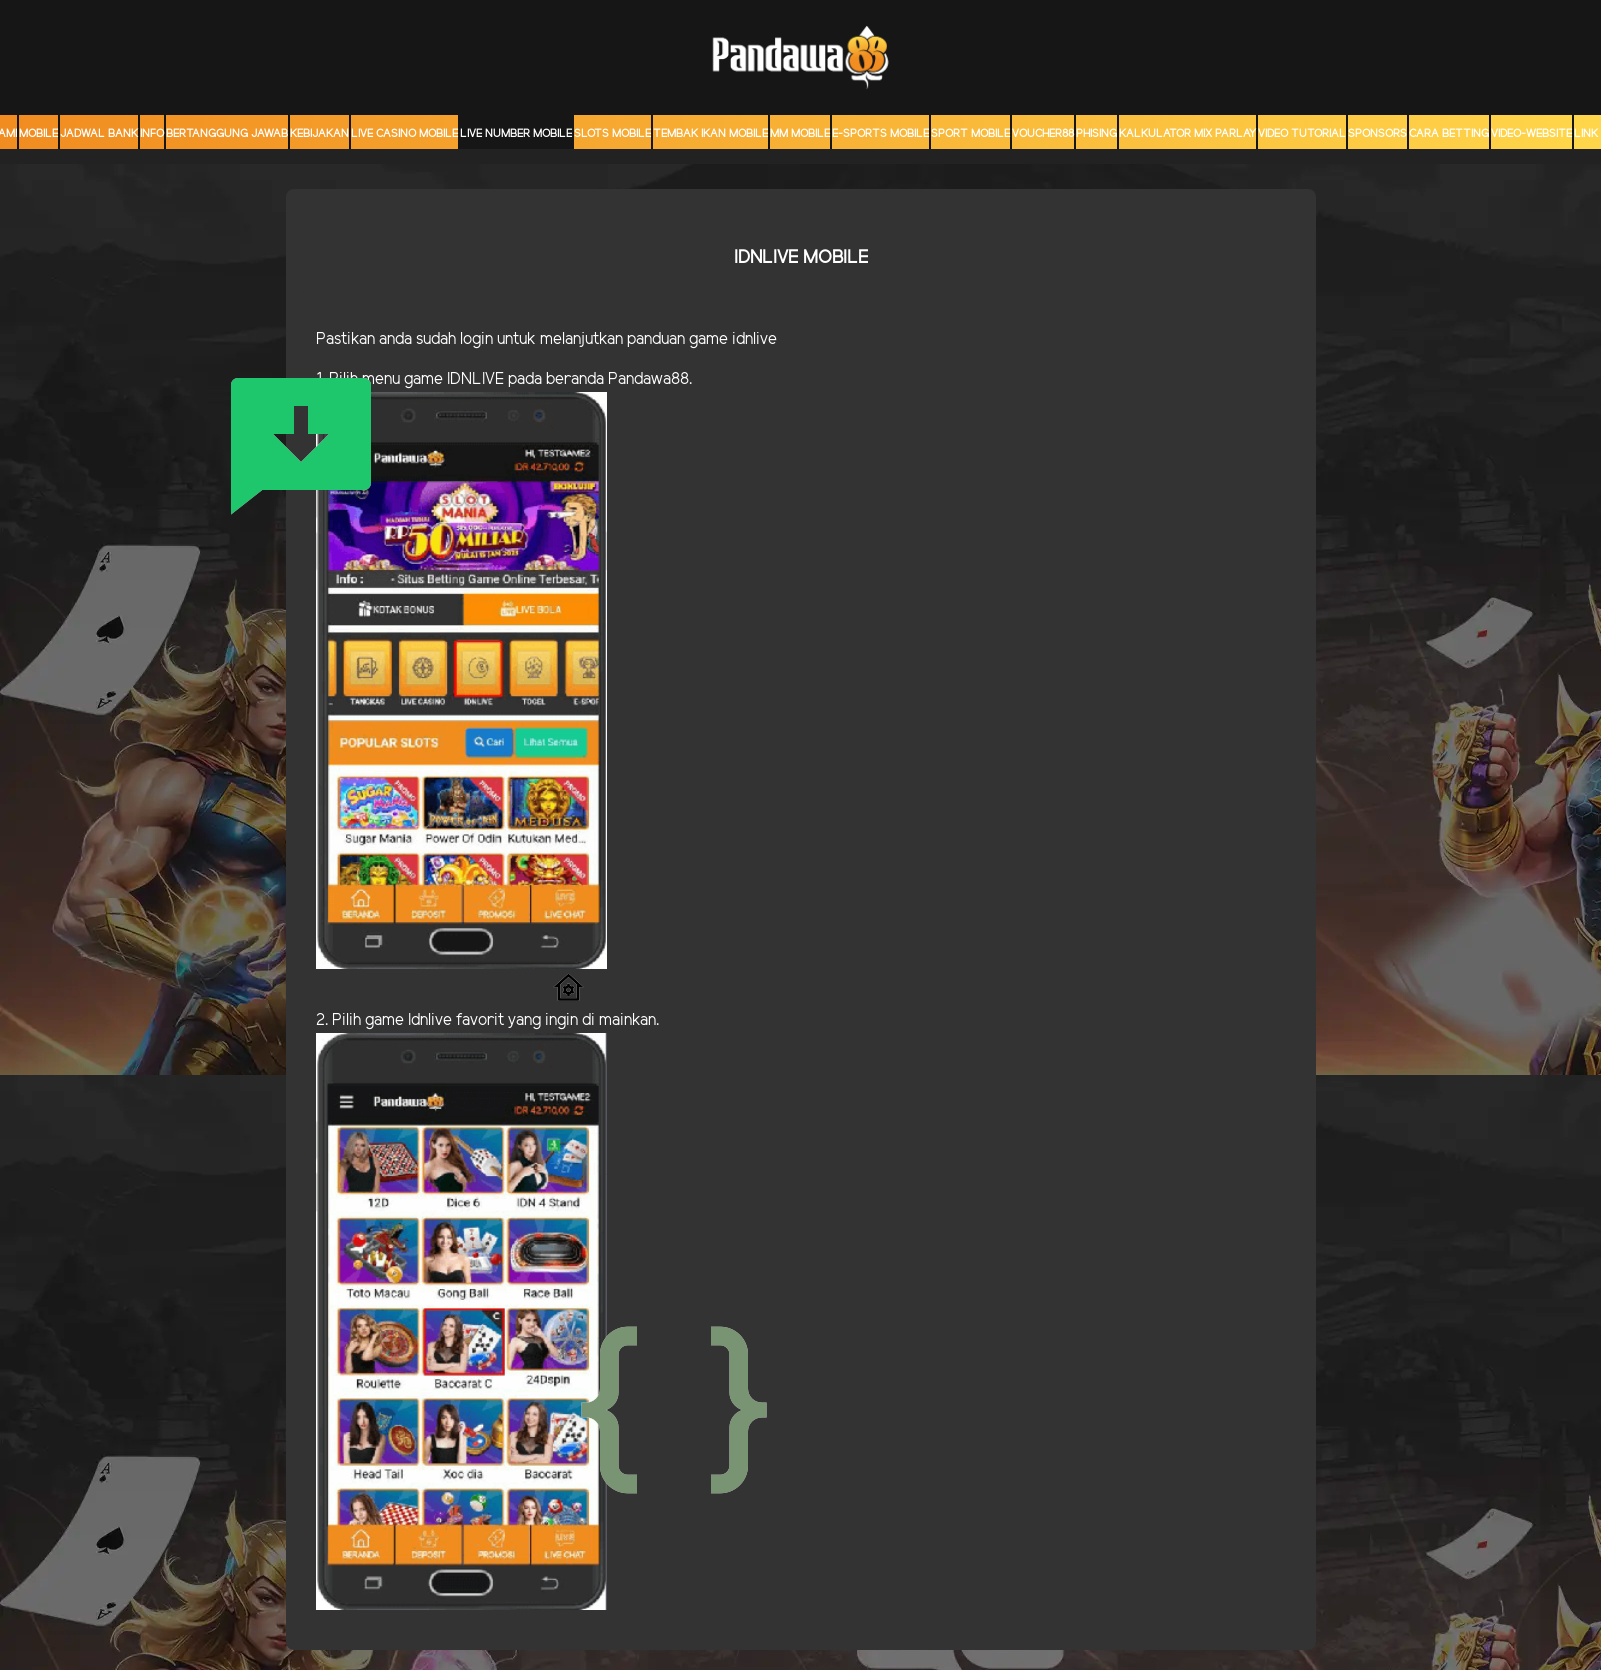 The image size is (1601, 1670). I want to click on access home settings, so click(568, 988).